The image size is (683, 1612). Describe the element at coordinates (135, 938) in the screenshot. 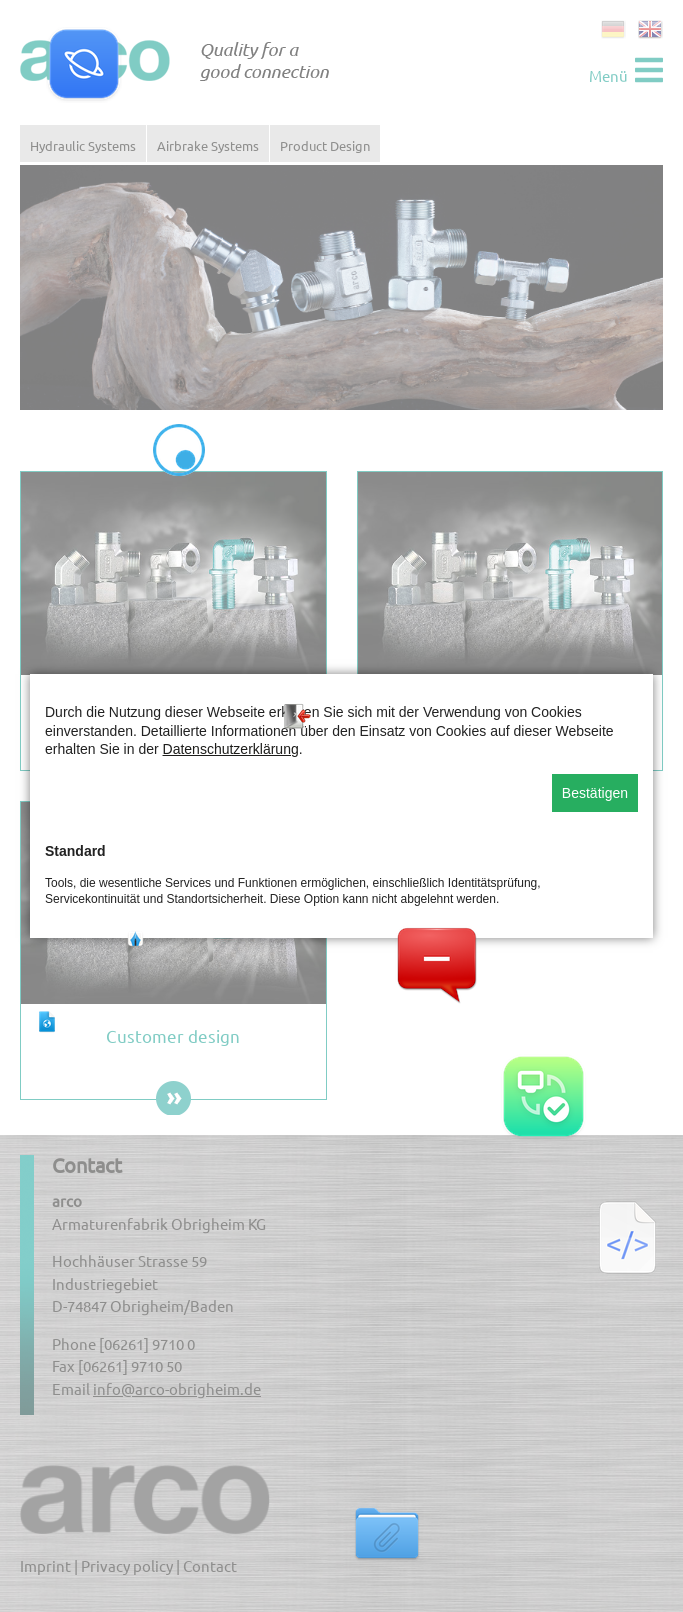

I see `open scrivano writing app` at that location.